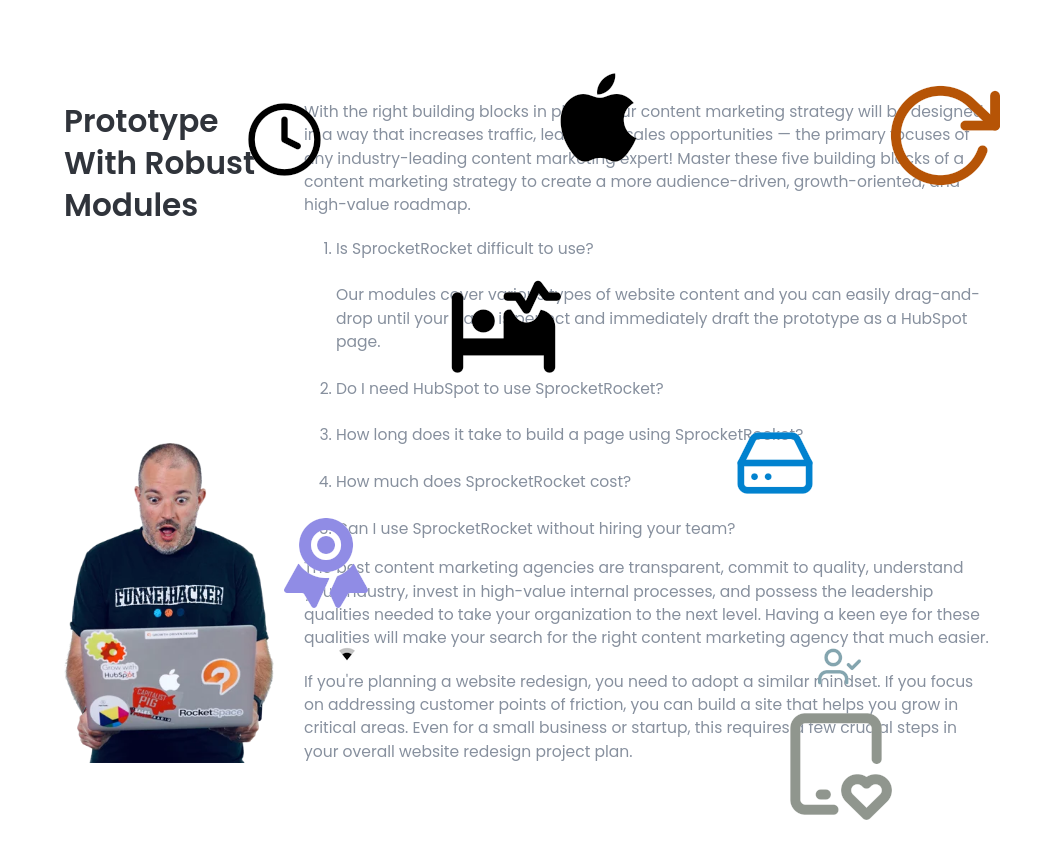 The image size is (1058, 863). What do you see at coordinates (326, 563) in the screenshot?
I see `indicates an award or achievement` at bounding box center [326, 563].